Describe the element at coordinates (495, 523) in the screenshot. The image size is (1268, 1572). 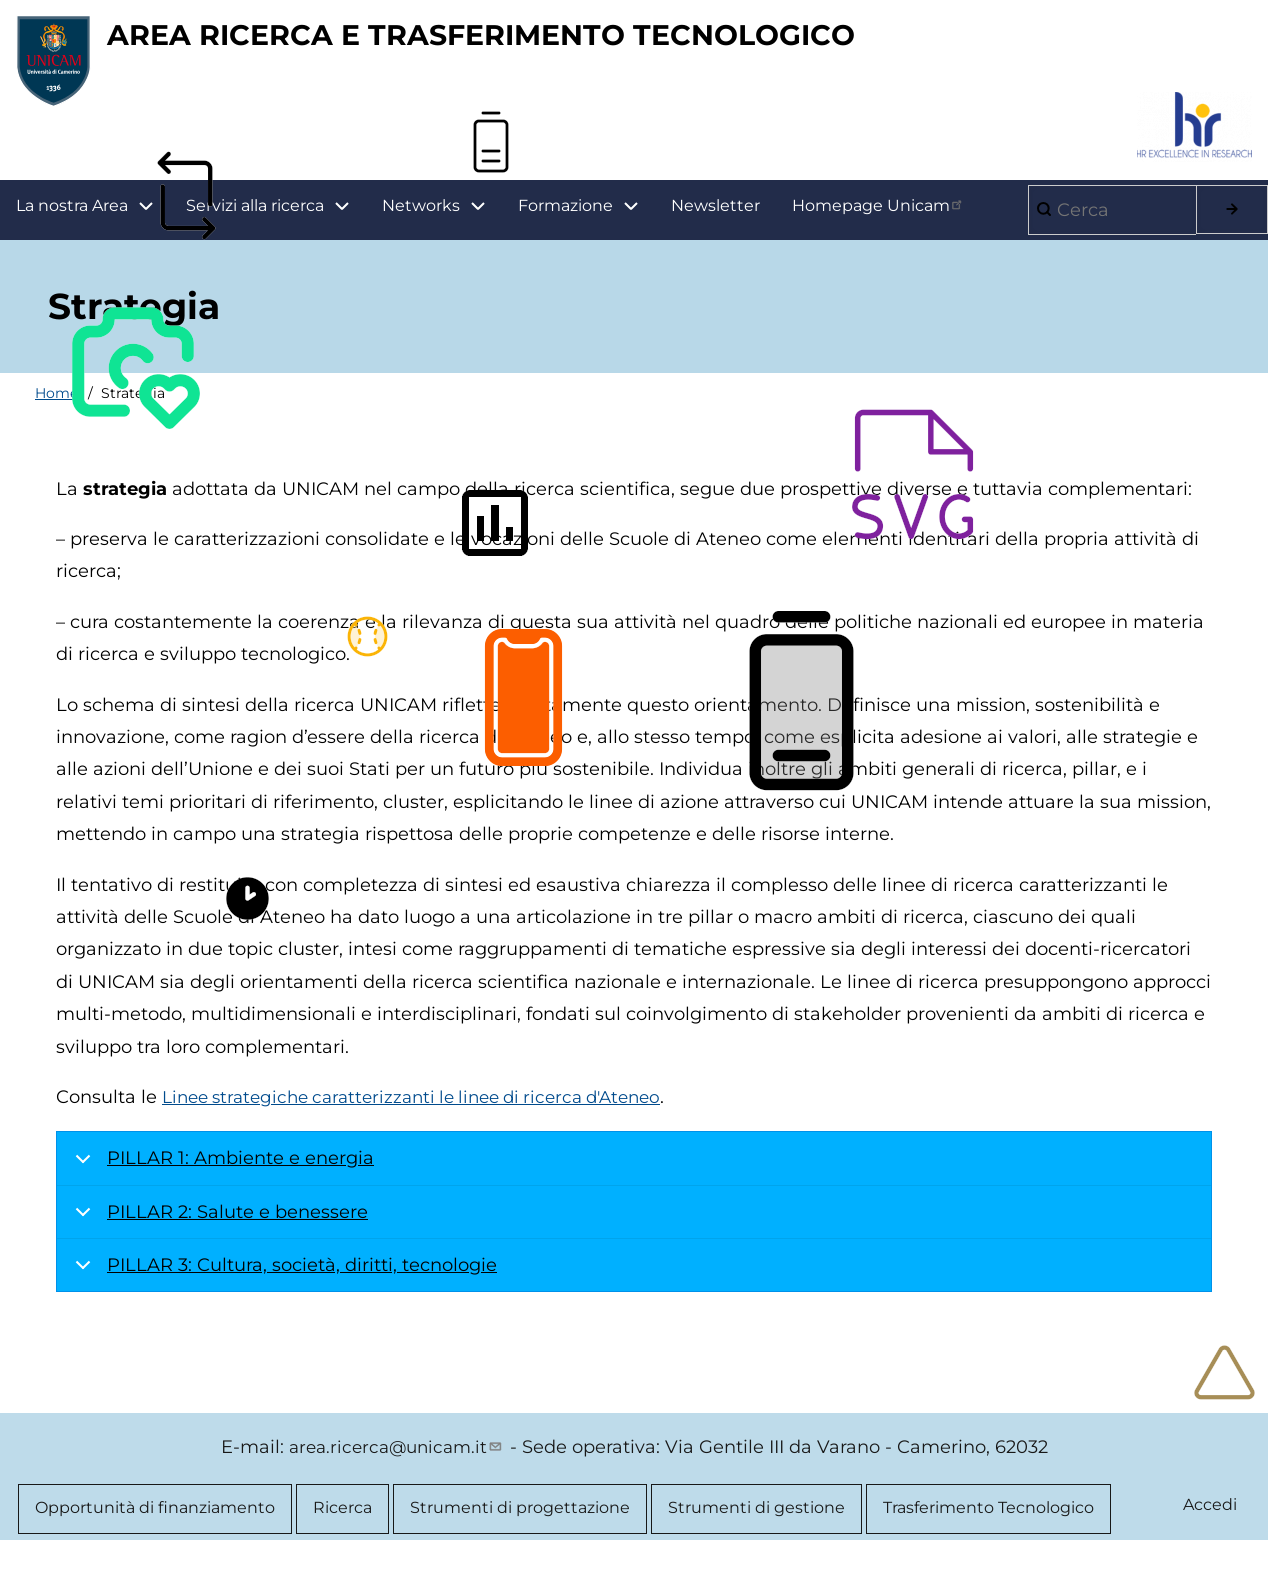
I see `insert a chart or graph into a document` at that location.